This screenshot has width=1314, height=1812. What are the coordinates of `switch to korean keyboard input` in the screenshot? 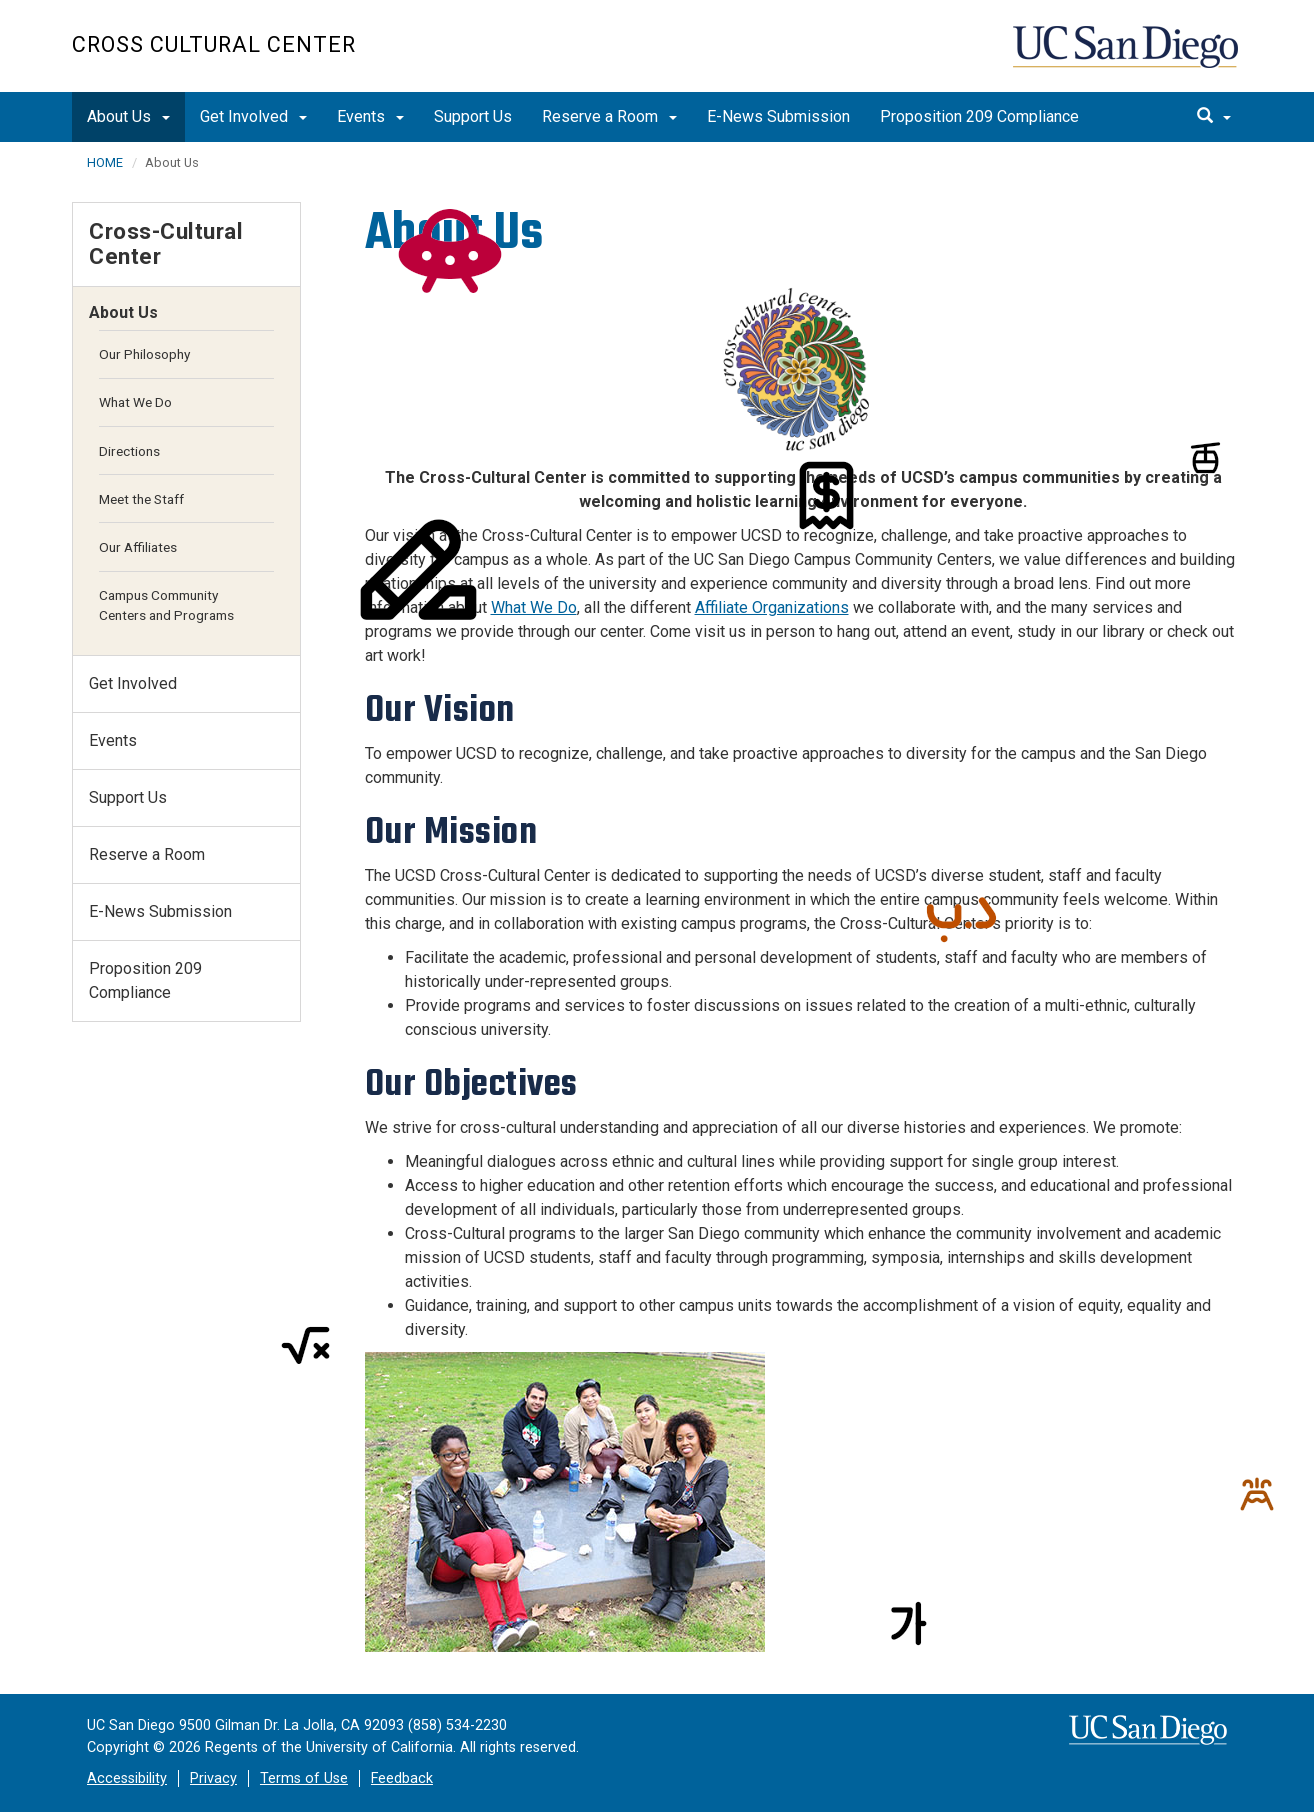 It's located at (907, 1623).